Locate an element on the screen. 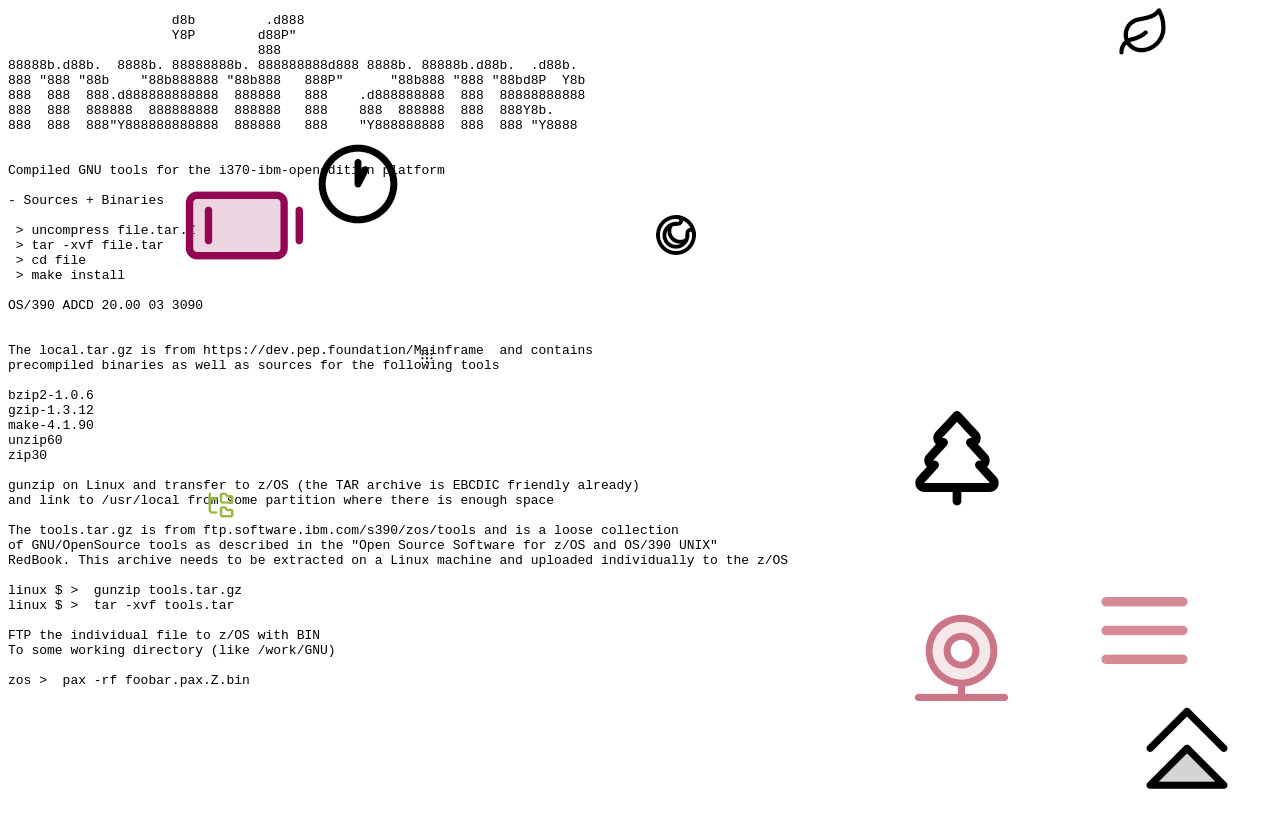 The image size is (1280, 836). browse directory structure is located at coordinates (221, 505).